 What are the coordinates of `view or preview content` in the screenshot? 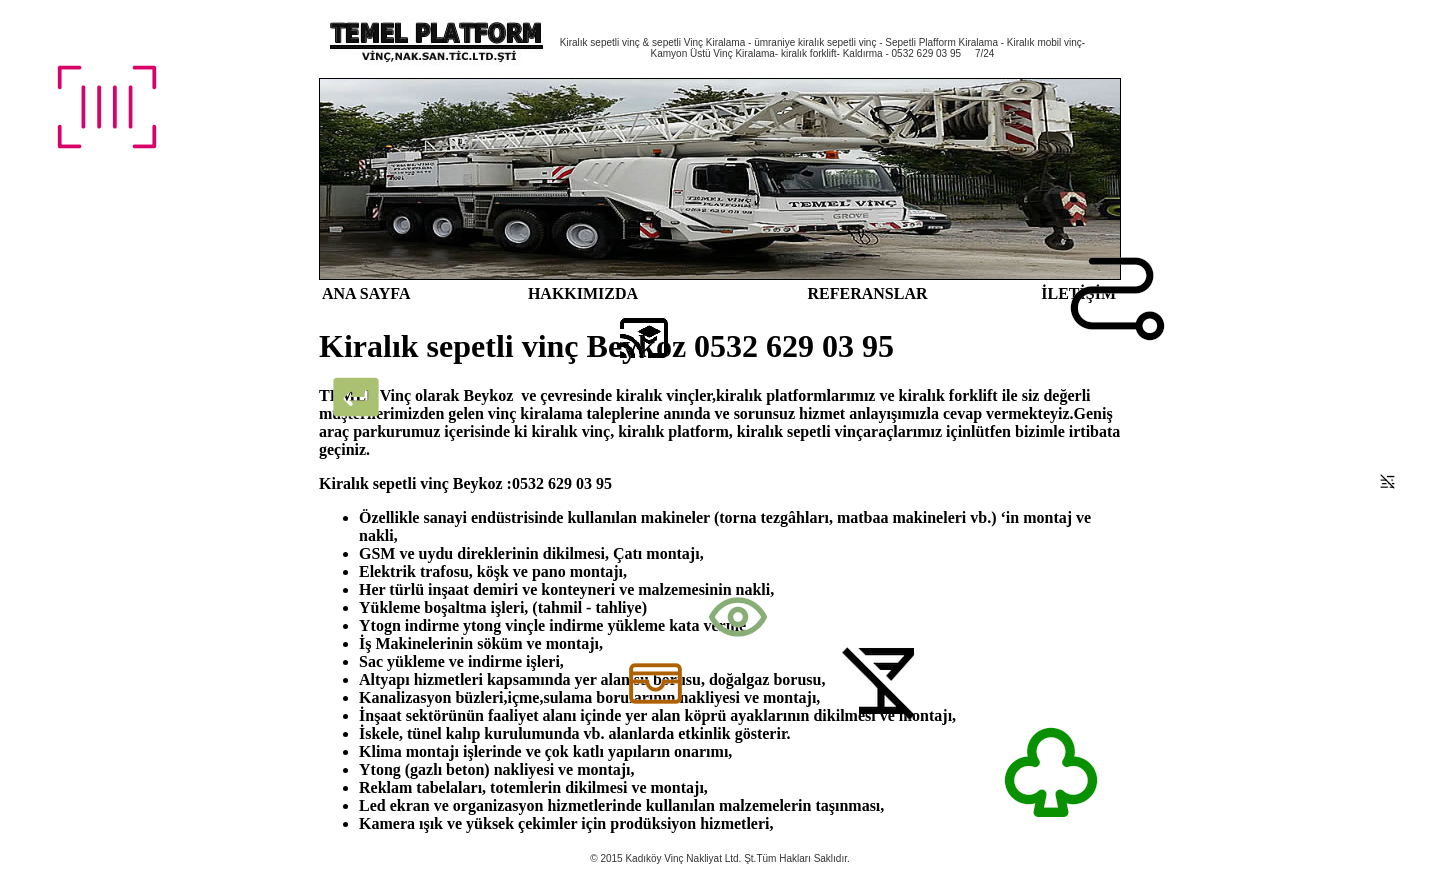 It's located at (738, 617).